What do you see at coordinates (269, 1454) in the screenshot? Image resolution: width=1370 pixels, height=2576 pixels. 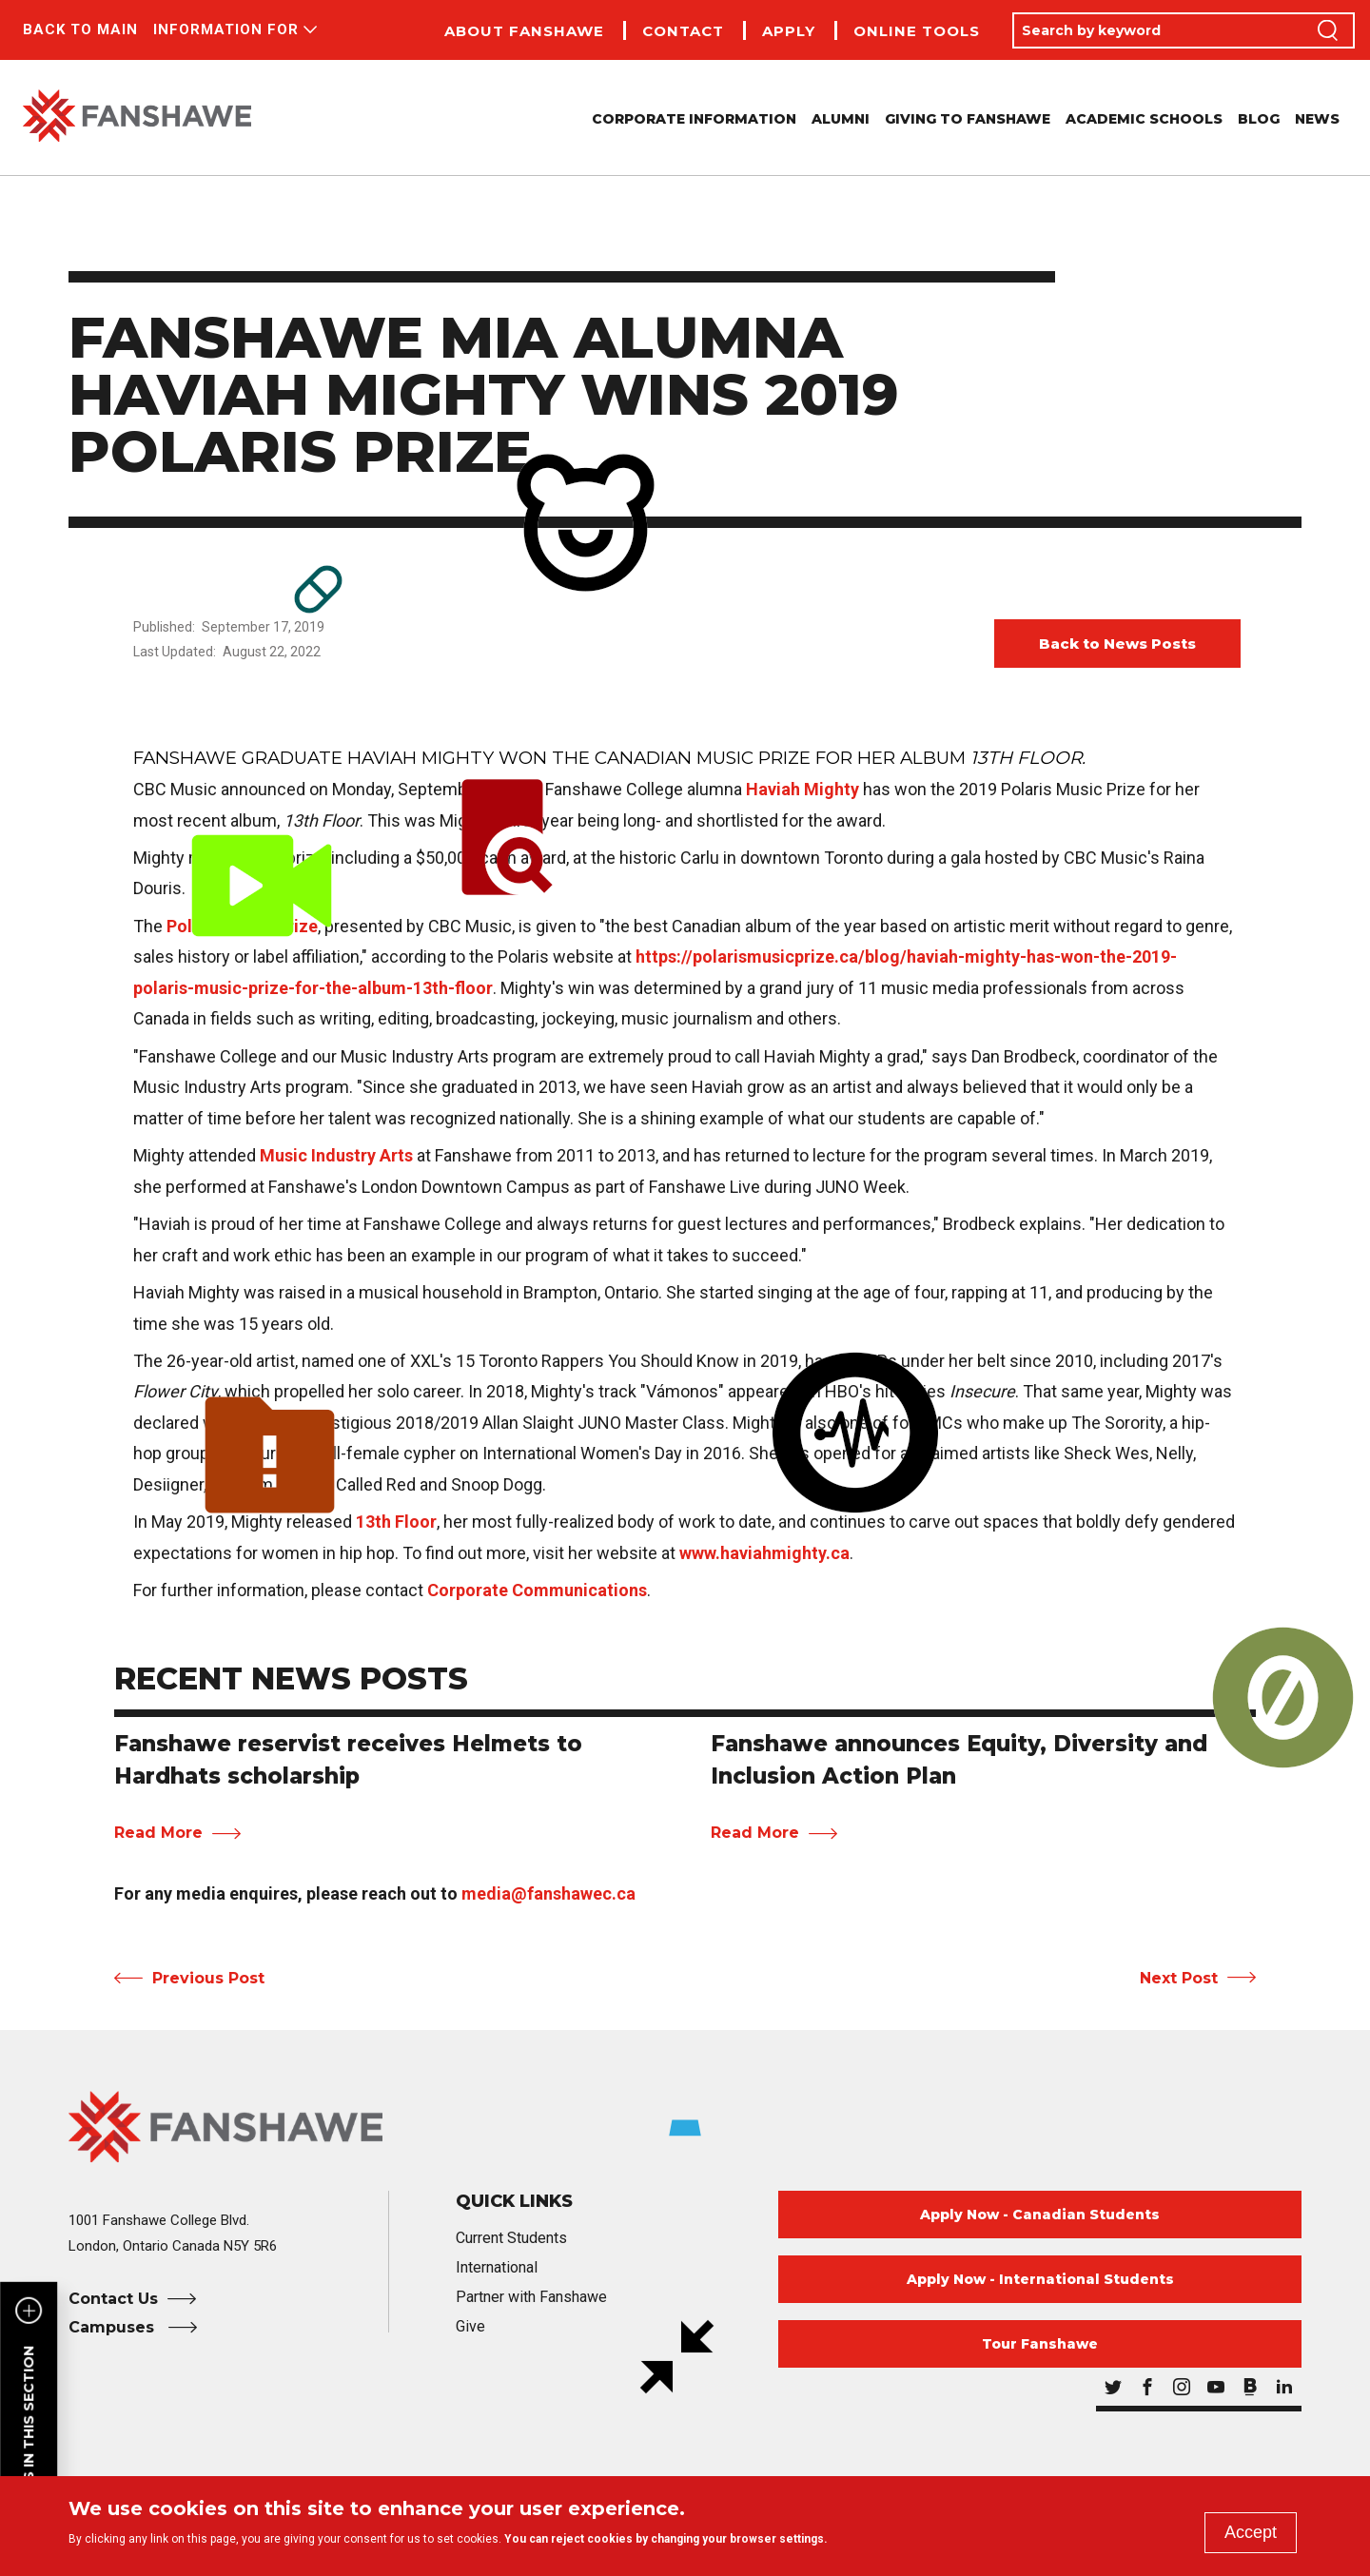 I see `folder contains items that need attention` at bounding box center [269, 1454].